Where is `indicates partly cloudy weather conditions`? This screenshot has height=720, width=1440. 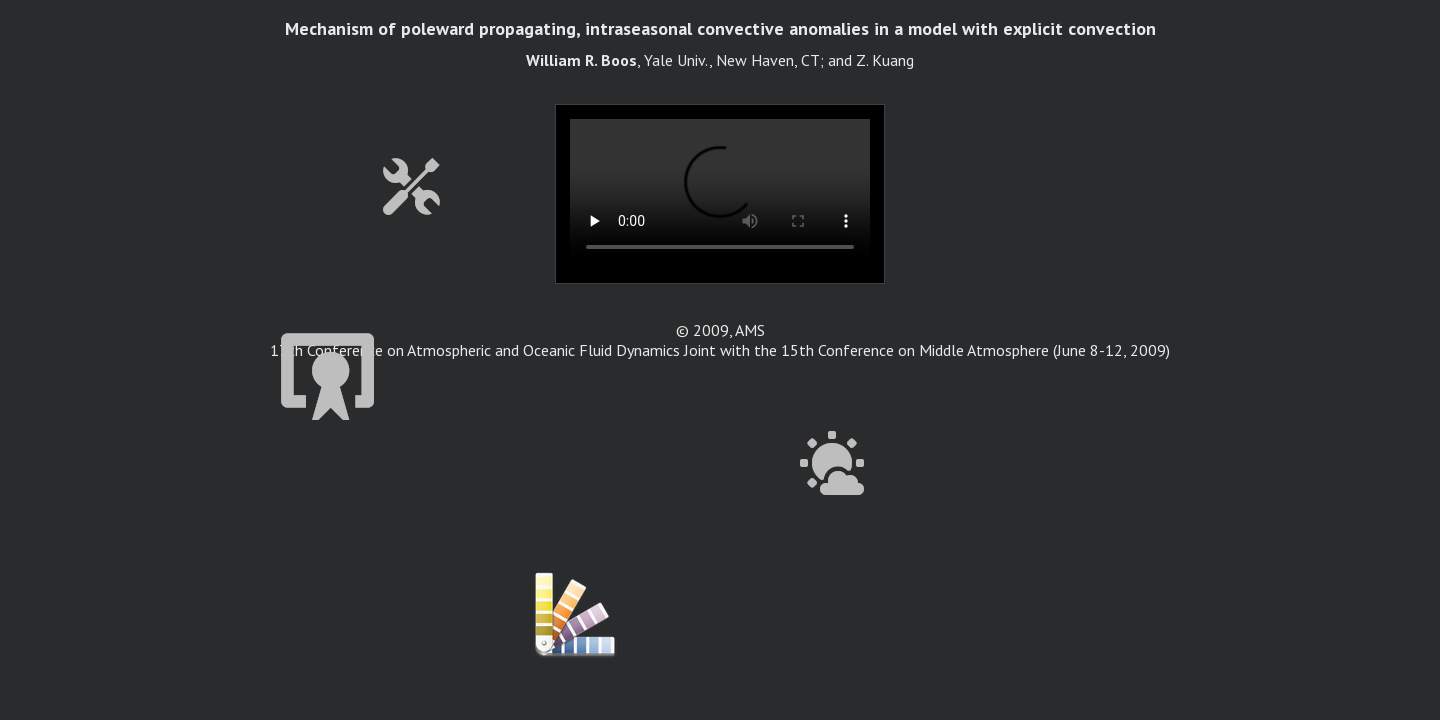
indicates partly cloudy weather conditions is located at coordinates (832, 463).